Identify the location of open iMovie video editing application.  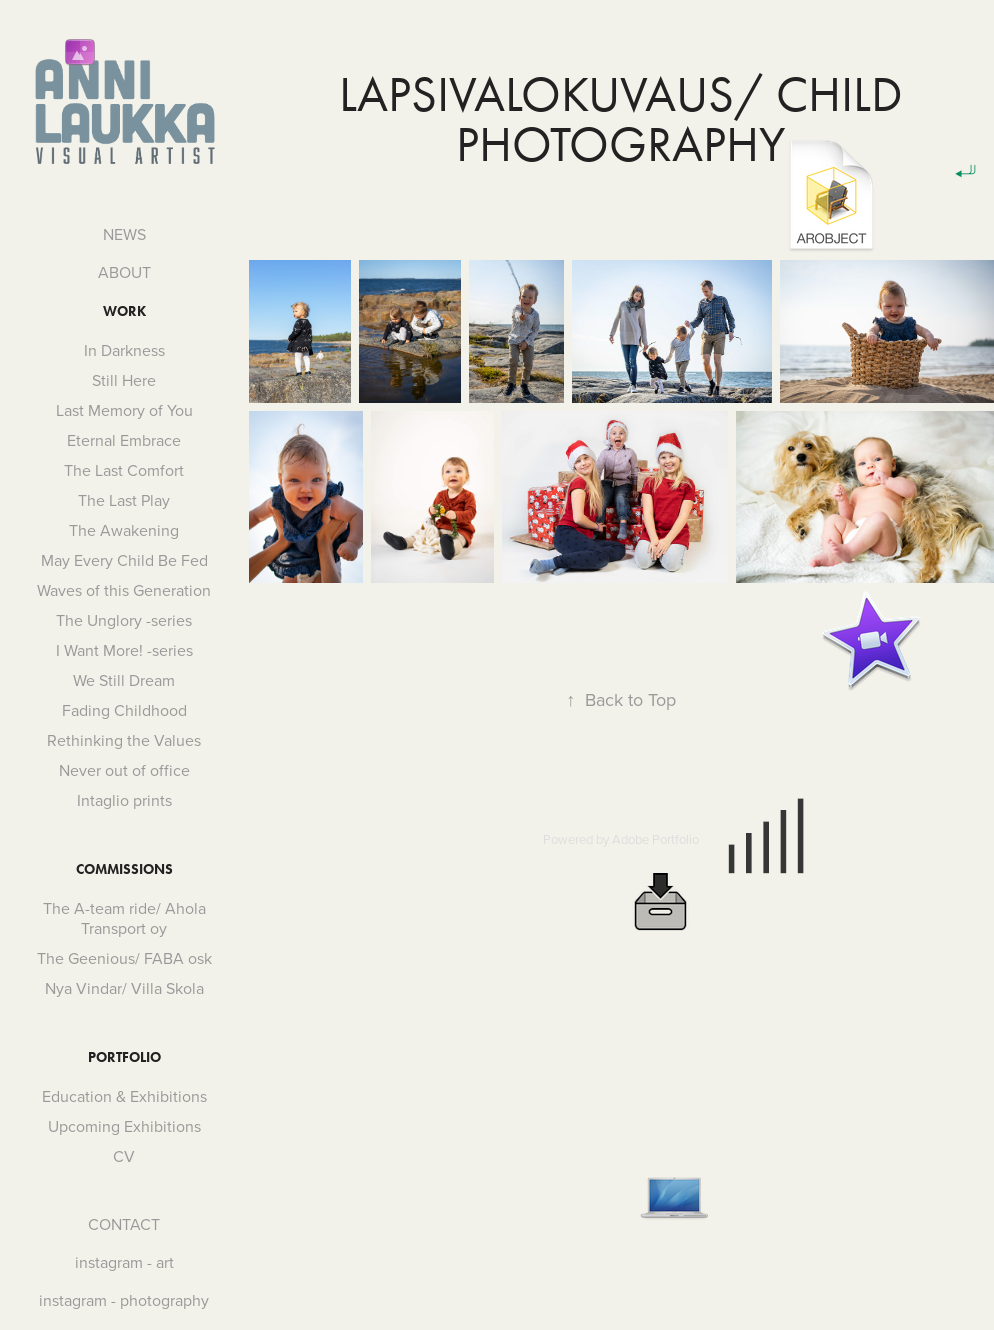
(871, 641).